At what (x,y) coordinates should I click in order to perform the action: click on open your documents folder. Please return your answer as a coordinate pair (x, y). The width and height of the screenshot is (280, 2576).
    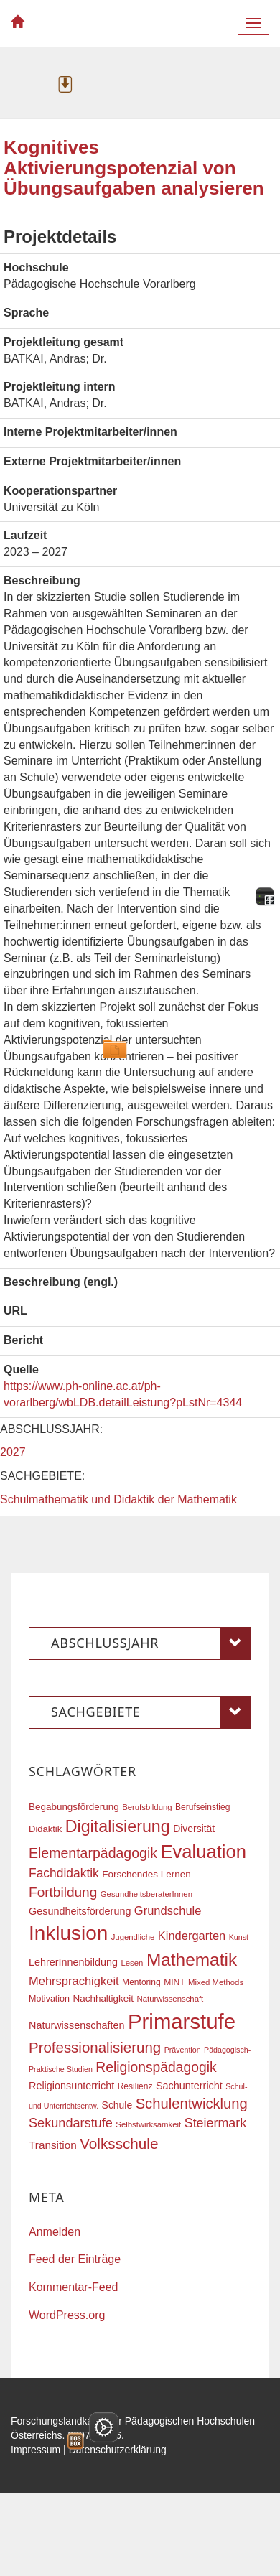
    Looking at the image, I should click on (115, 1049).